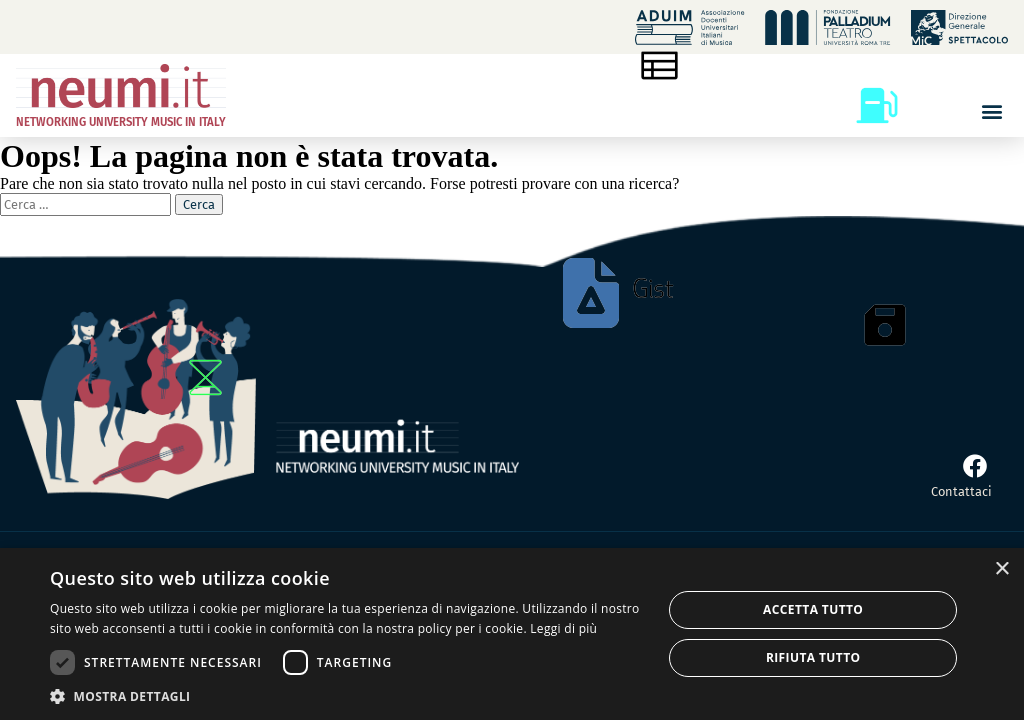 The width and height of the screenshot is (1024, 720). Describe the element at coordinates (659, 65) in the screenshot. I see `view data in table format` at that location.